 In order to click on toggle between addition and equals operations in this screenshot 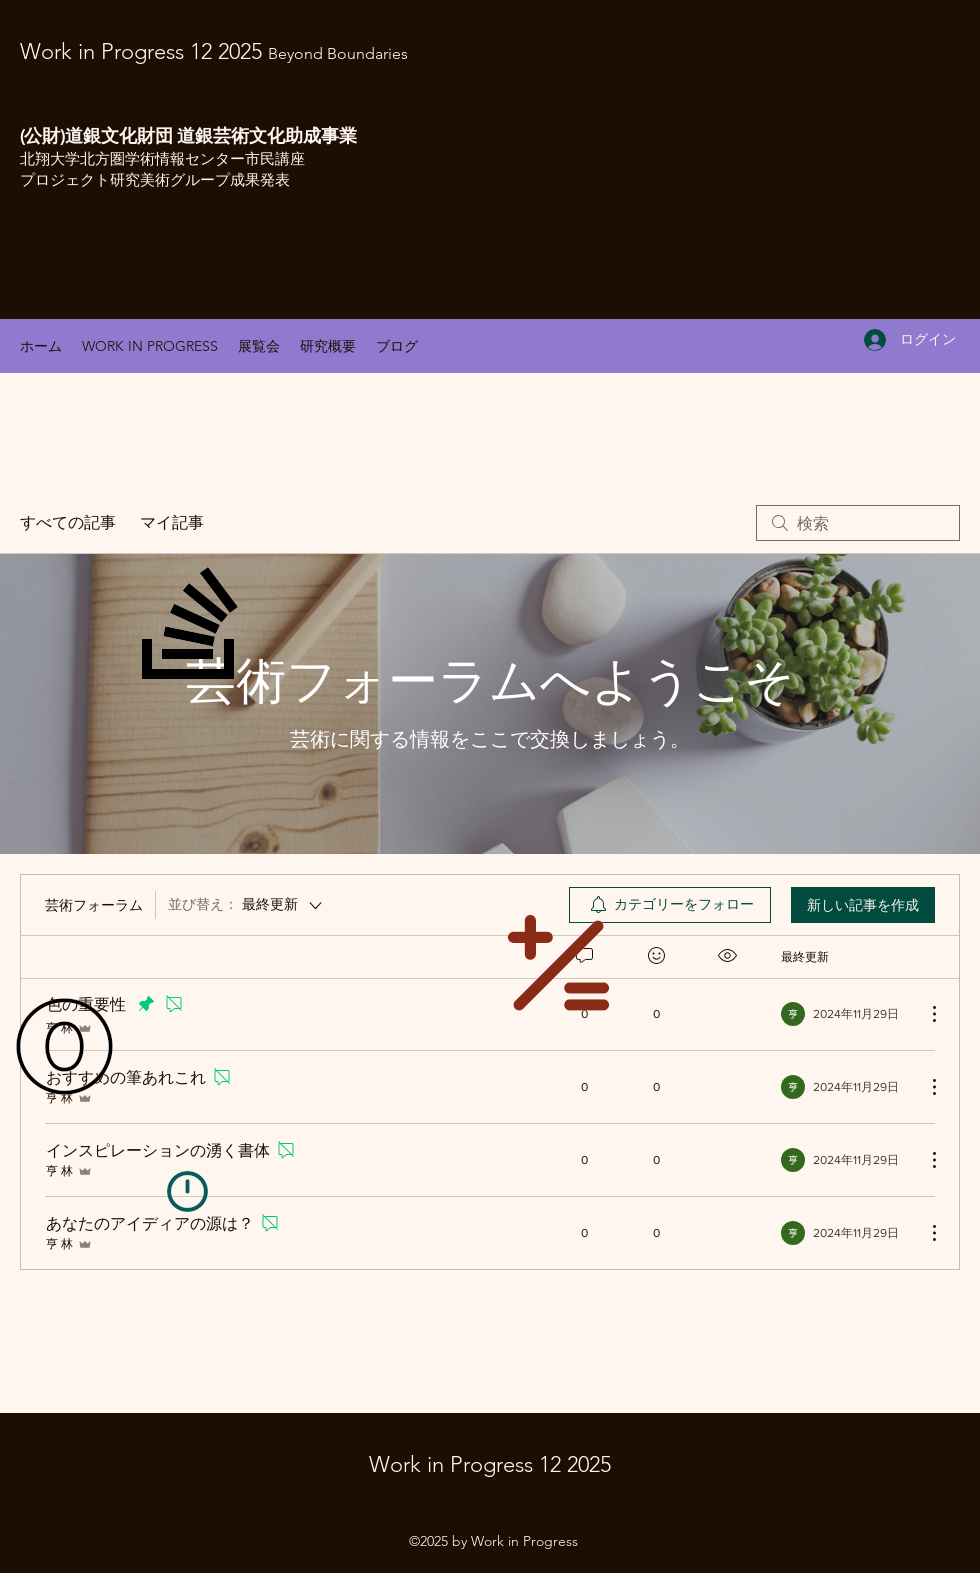, I will do `click(558, 965)`.